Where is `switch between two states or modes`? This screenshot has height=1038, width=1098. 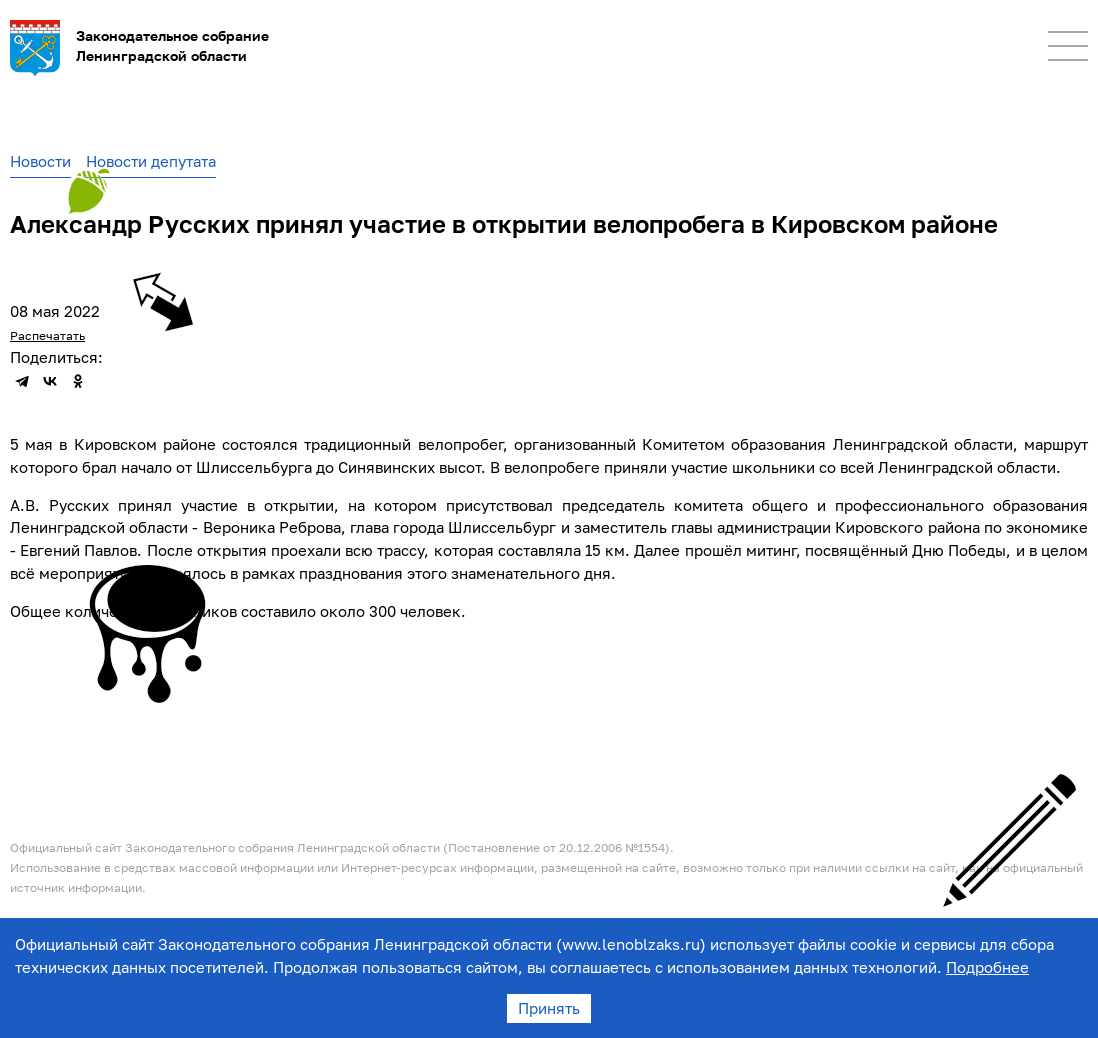
switch between two states or modes is located at coordinates (163, 302).